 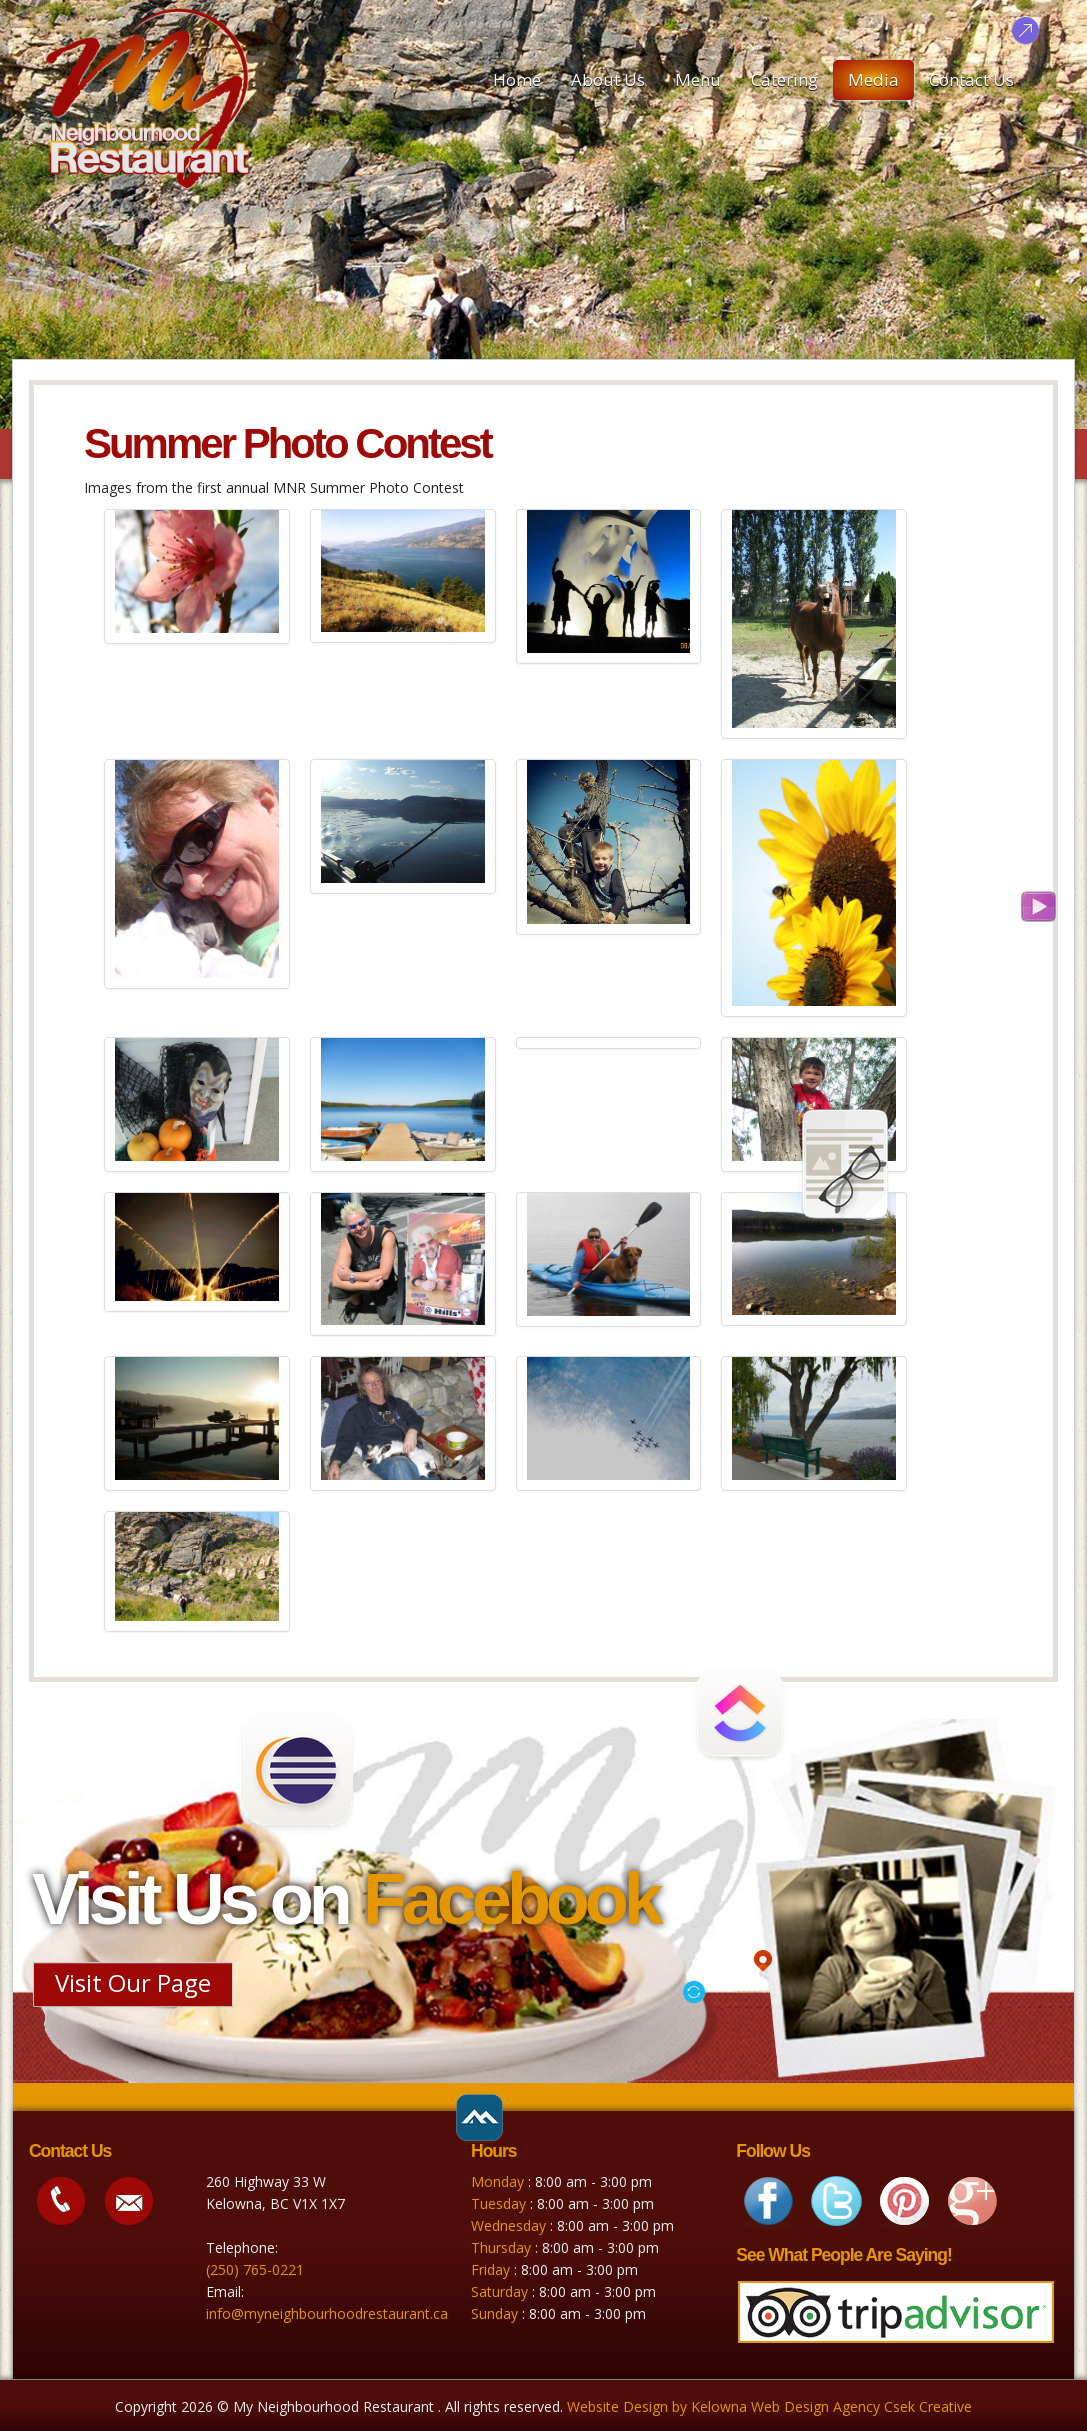 I want to click on indicates content is currently syncing, so click(x=694, y=1992).